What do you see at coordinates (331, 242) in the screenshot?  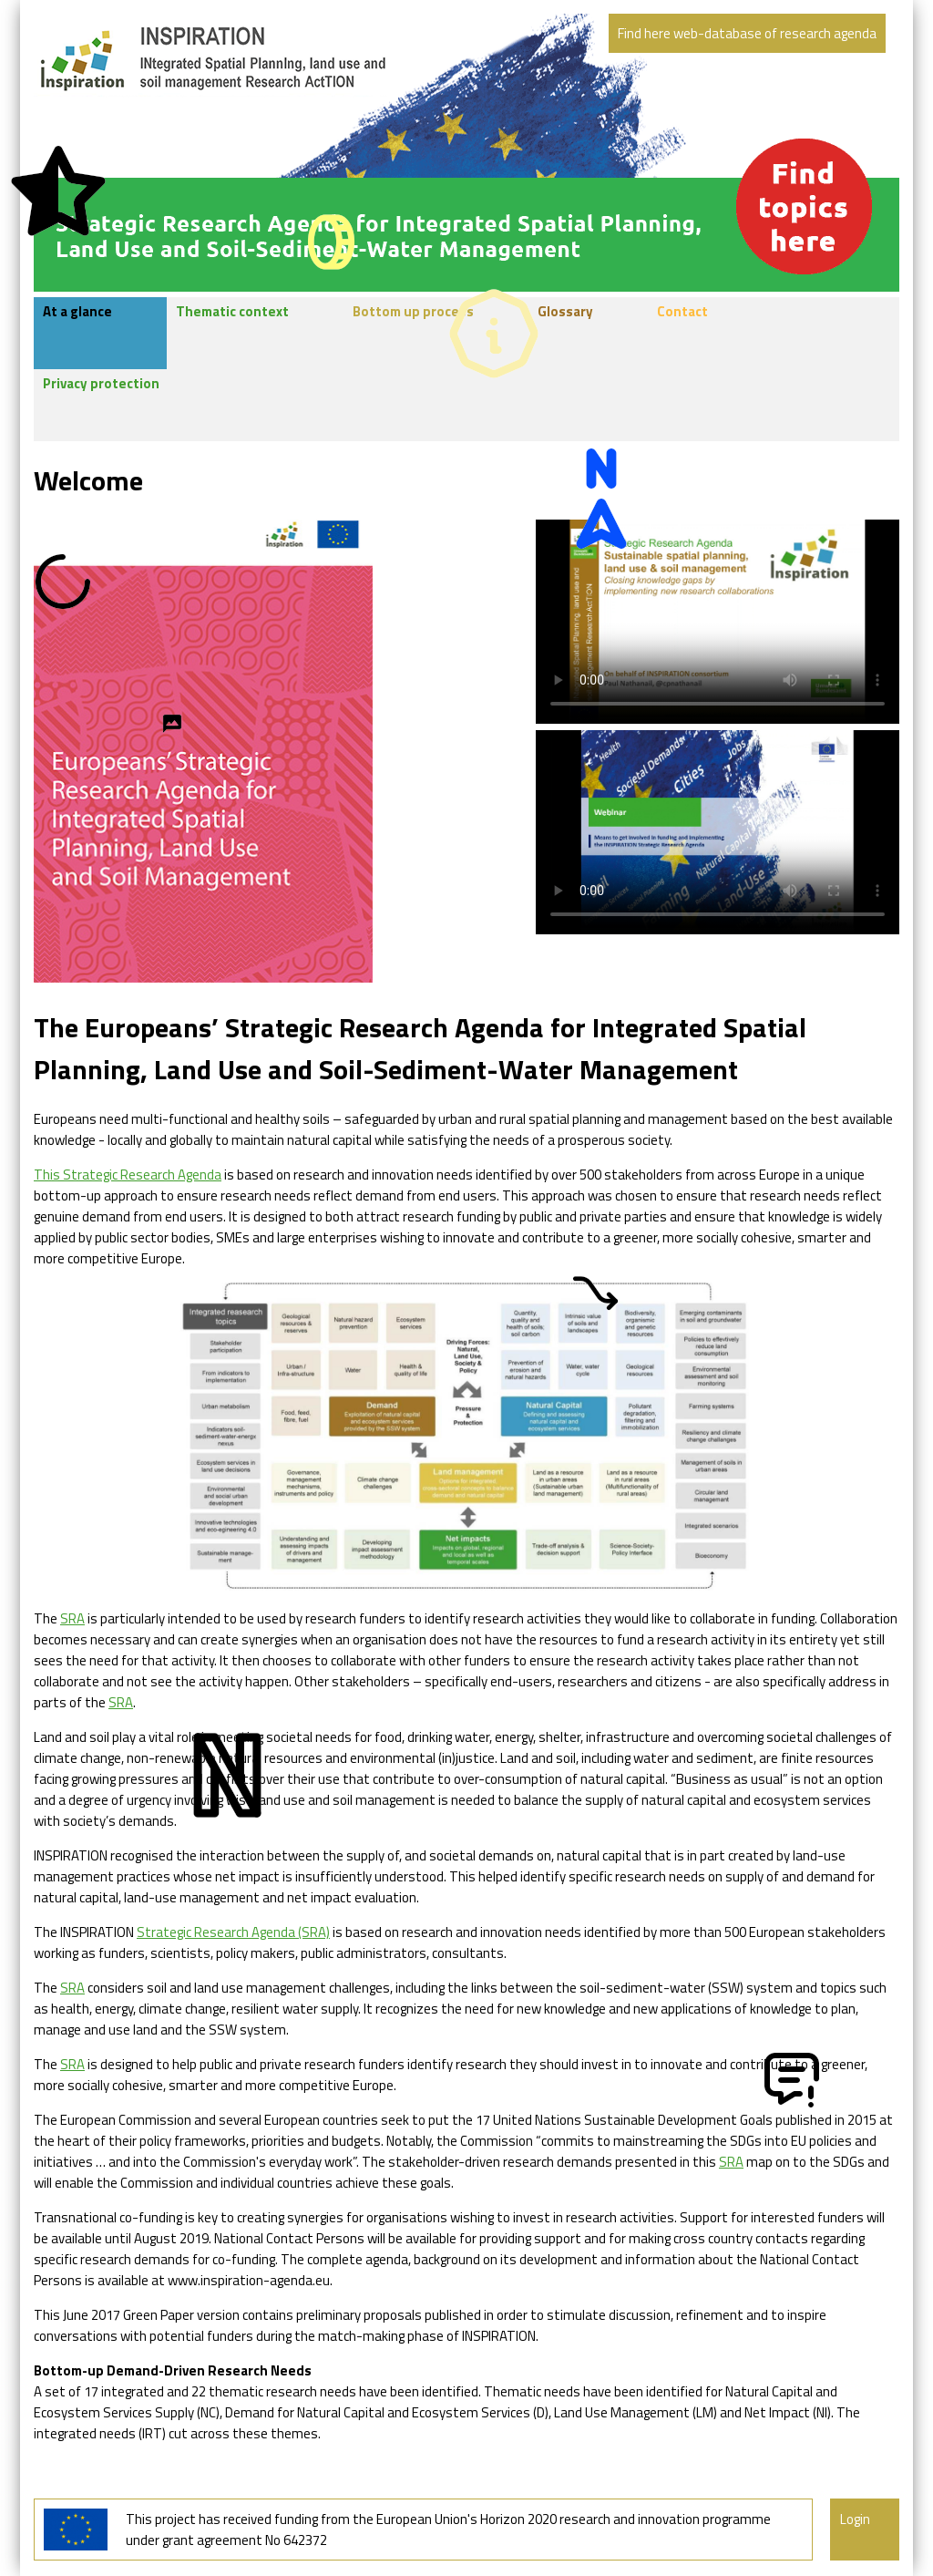 I see `view your coin balance or currency` at bounding box center [331, 242].